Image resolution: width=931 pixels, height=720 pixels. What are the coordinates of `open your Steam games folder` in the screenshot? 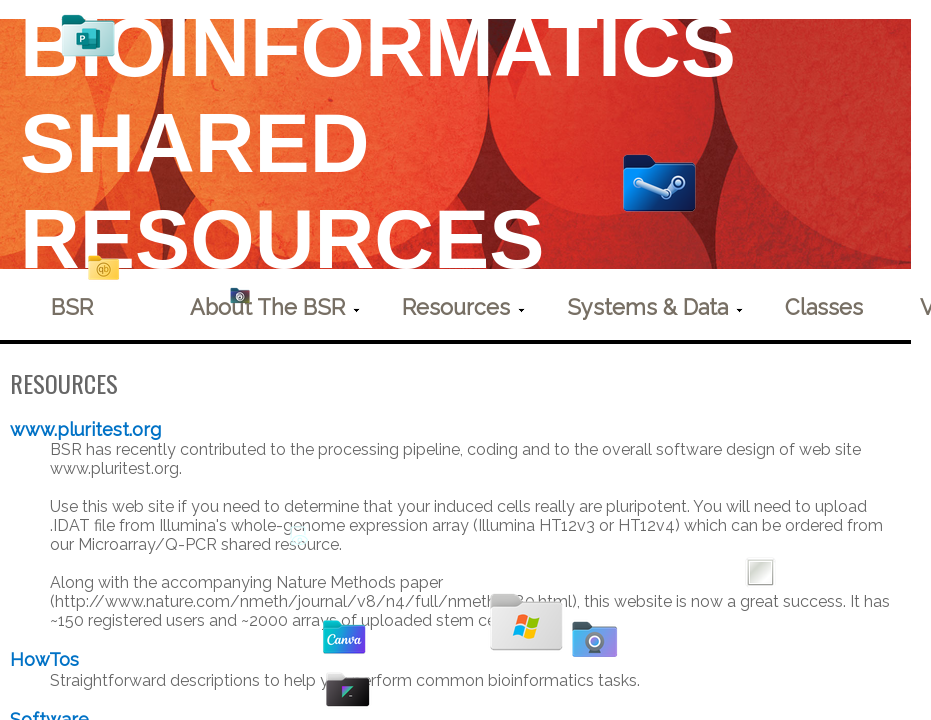 It's located at (659, 185).